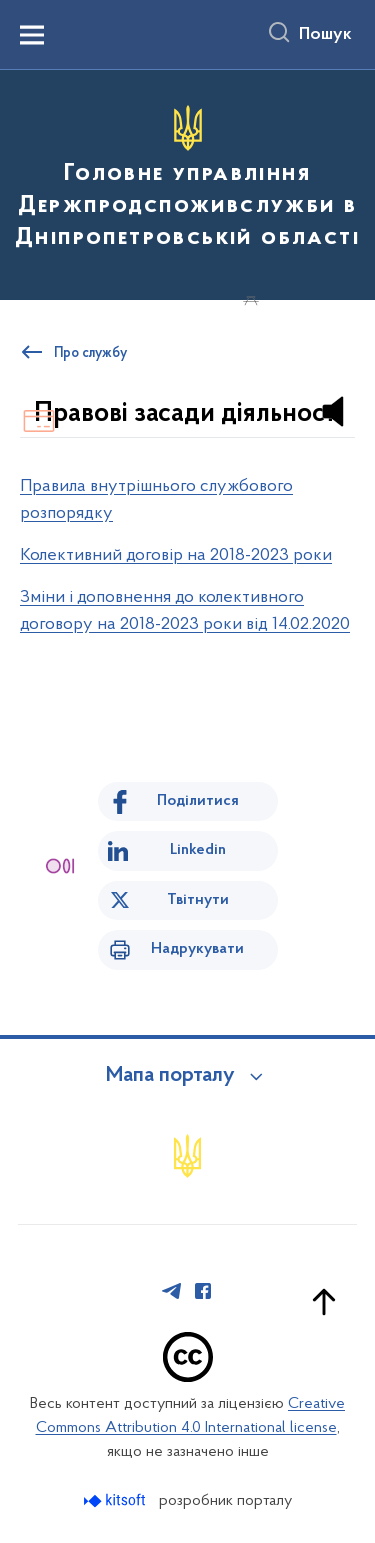 This screenshot has height=1543, width=375. I want to click on manage payment methods, so click(39, 421).